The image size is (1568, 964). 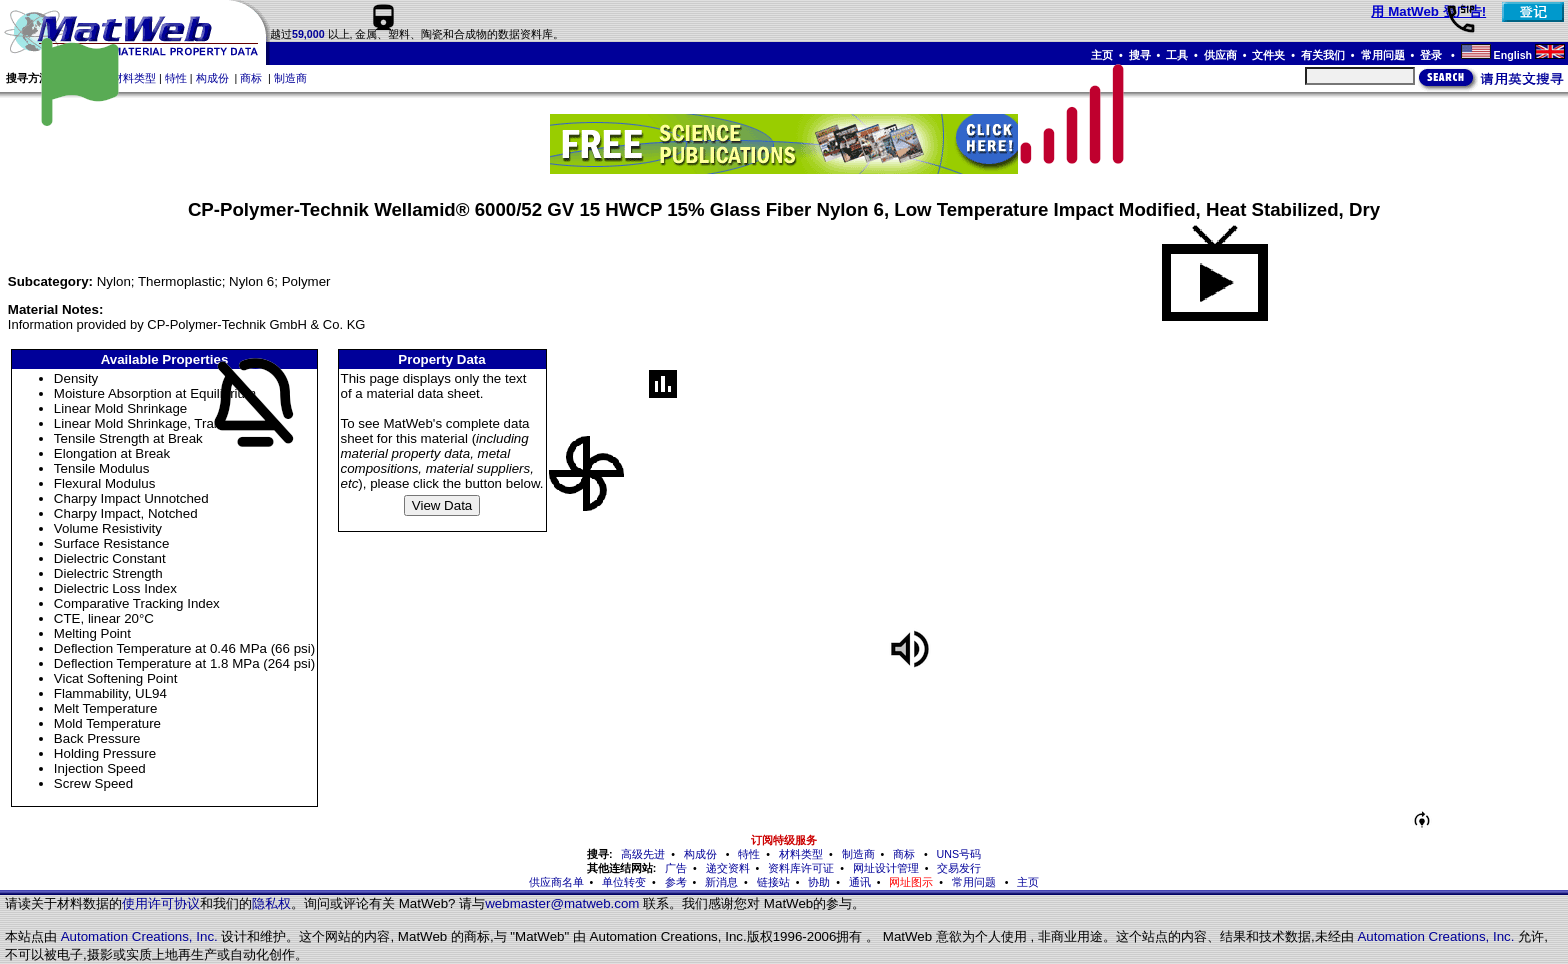 I want to click on watch live television or streaming content, so click(x=1215, y=273).